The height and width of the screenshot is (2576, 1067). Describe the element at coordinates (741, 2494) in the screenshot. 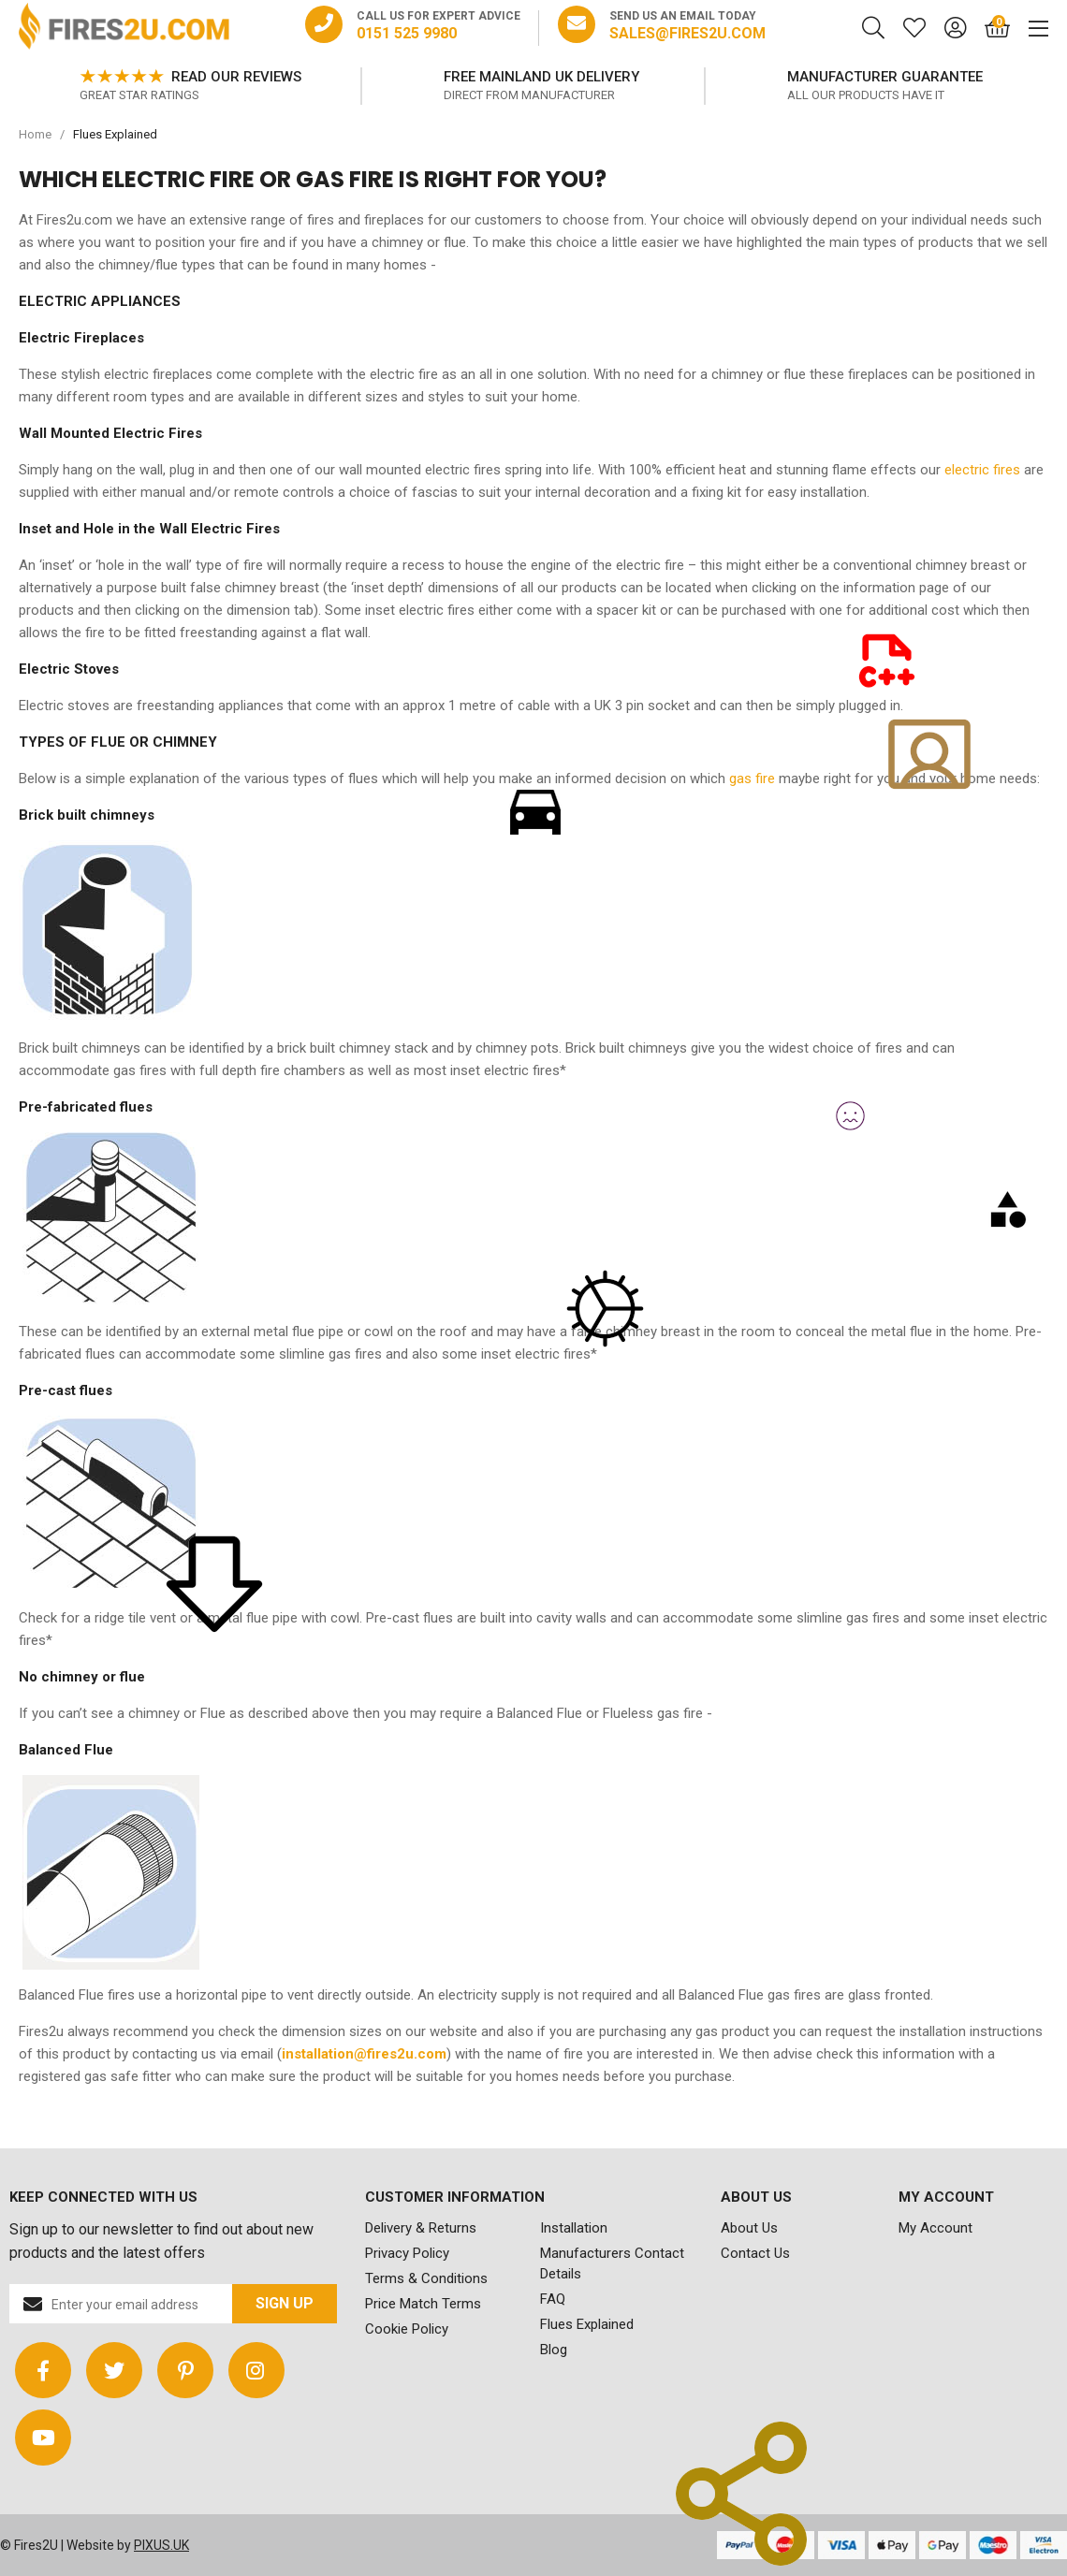

I see `share content with others` at that location.